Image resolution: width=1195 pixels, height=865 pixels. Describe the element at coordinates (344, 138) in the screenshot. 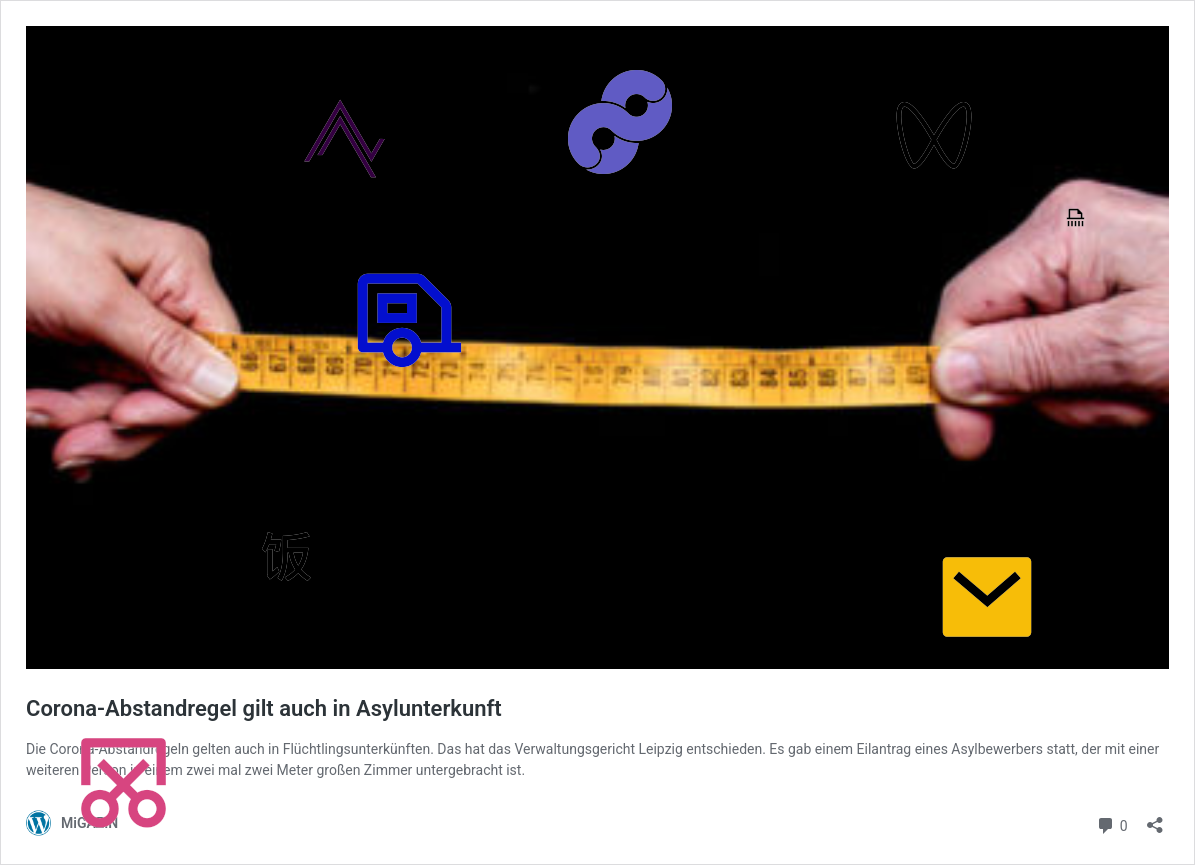

I see `think peaks brand logo` at that location.